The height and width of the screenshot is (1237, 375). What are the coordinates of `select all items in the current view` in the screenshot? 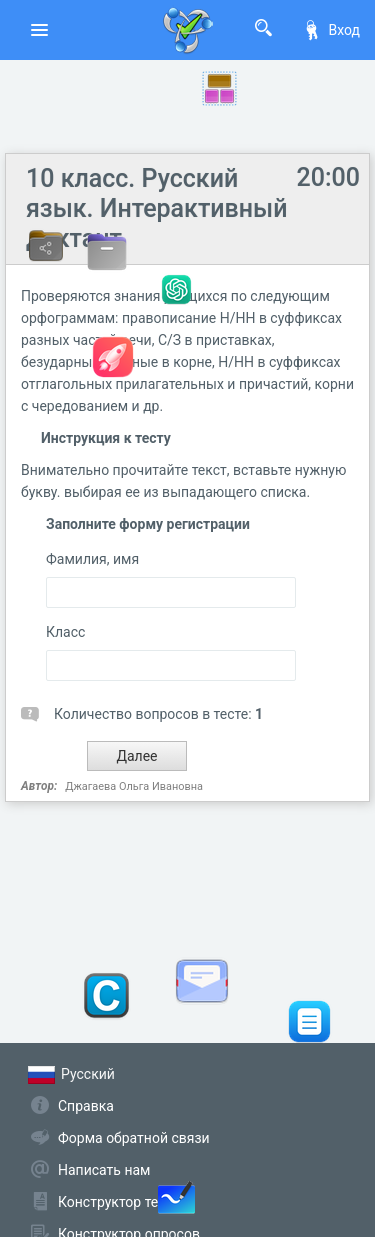 It's located at (219, 88).